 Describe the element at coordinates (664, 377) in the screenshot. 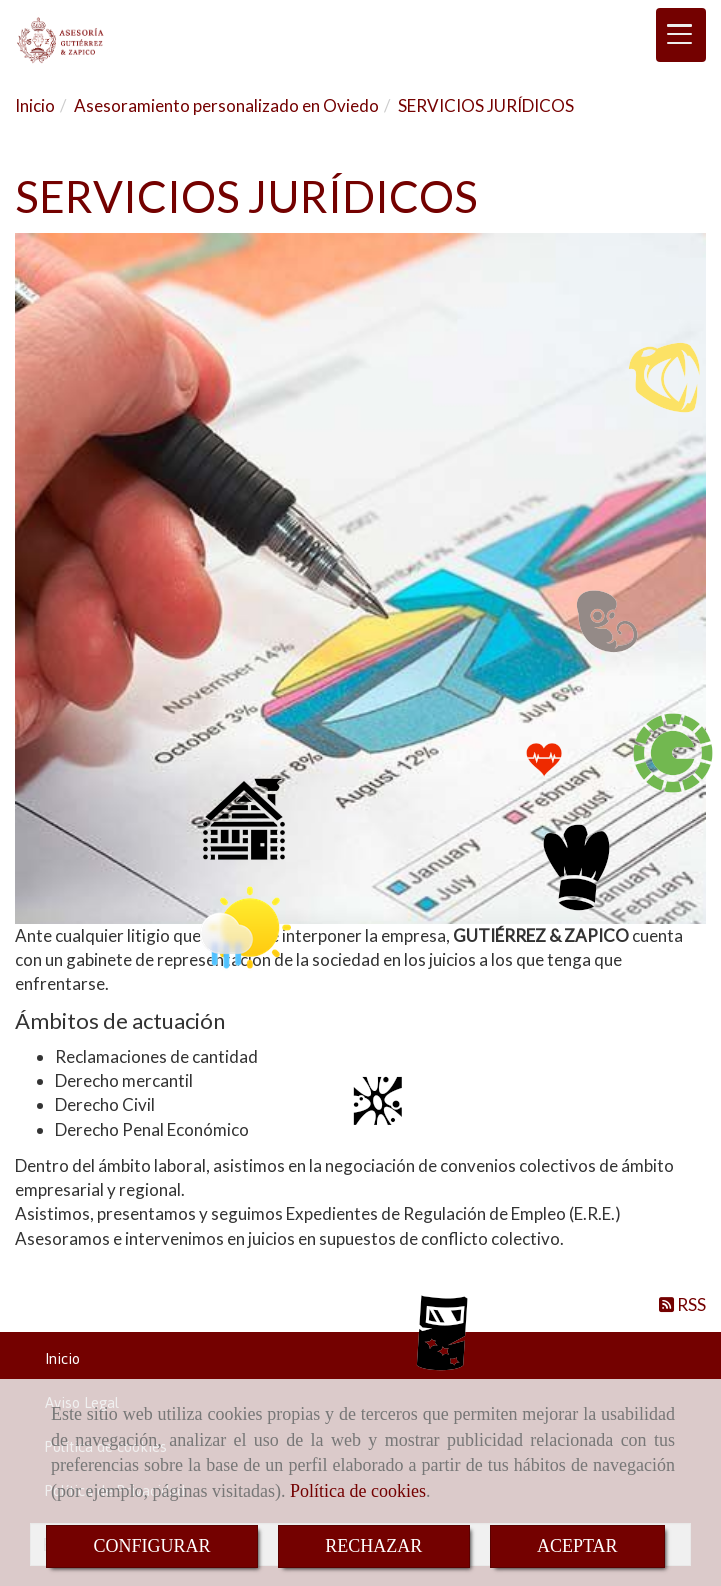

I see `indicates a beast or creature type in a game interface` at that location.